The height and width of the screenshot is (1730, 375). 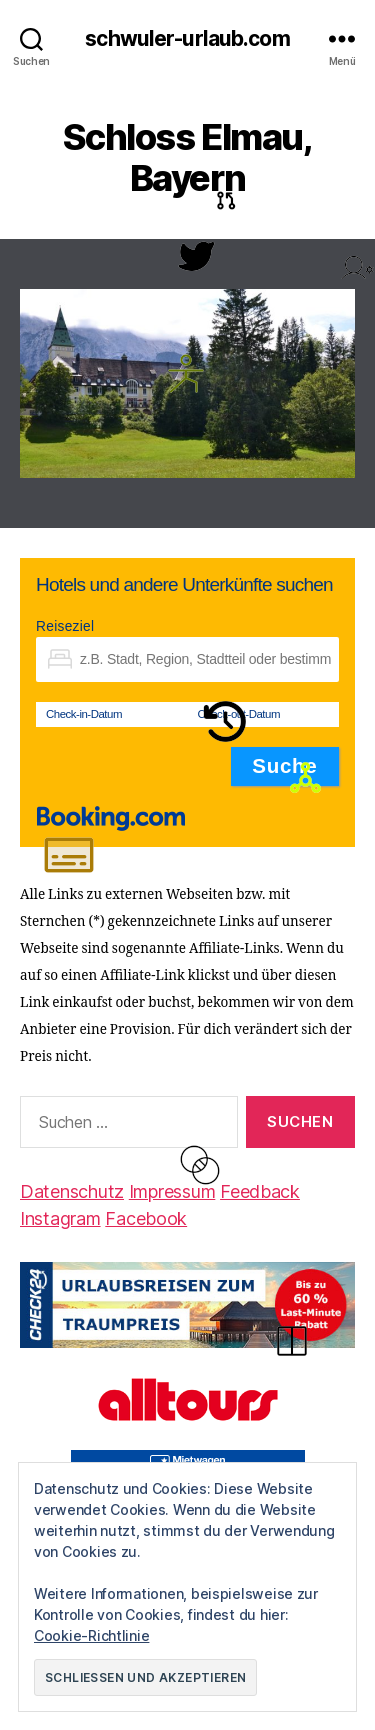 What do you see at coordinates (305, 777) in the screenshot?
I see `access social network connections` at bounding box center [305, 777].